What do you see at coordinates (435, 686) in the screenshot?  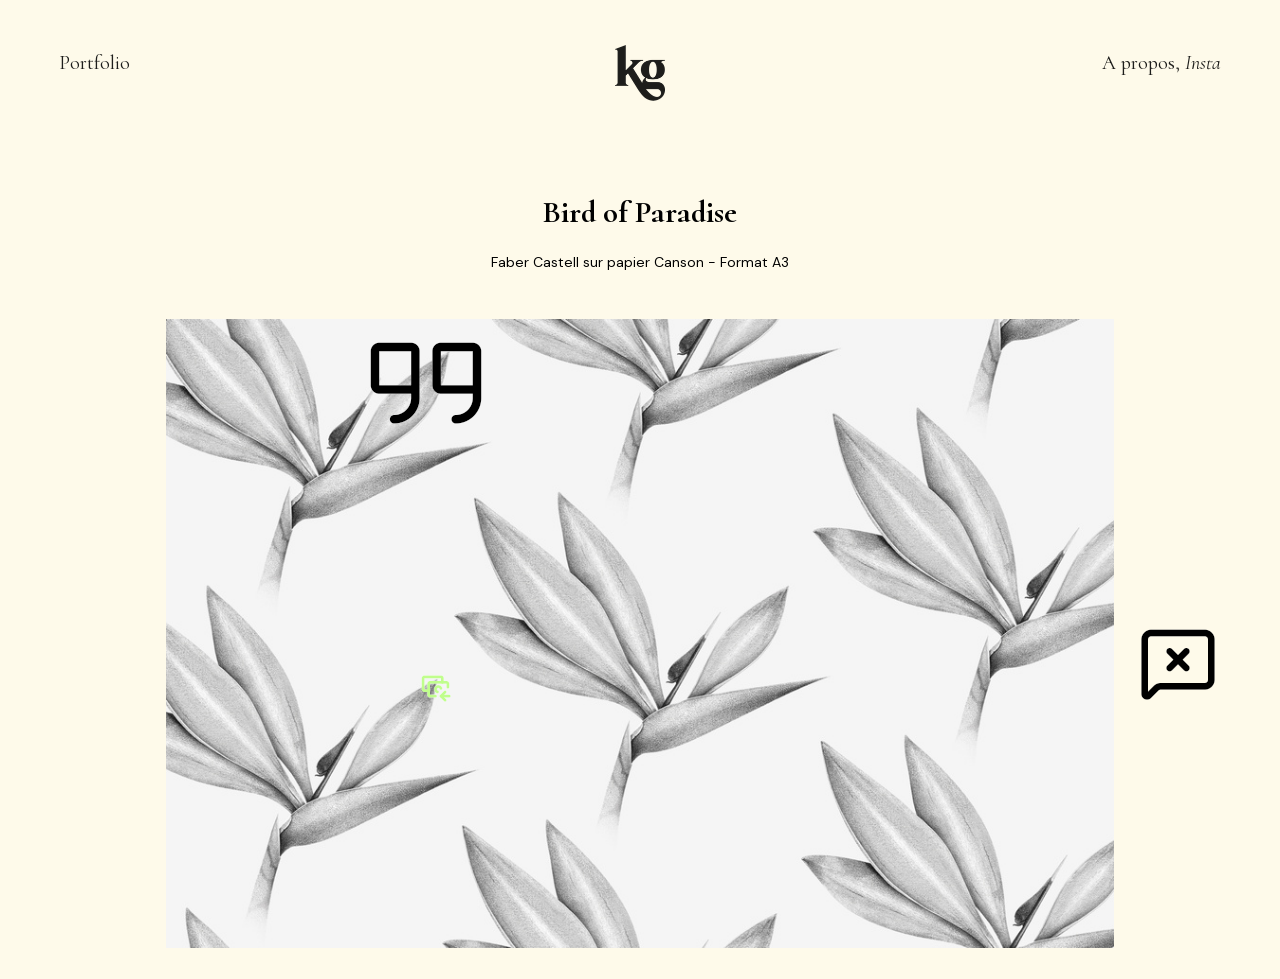 I see `request a refund or money back` at bounding box center [435, 686].